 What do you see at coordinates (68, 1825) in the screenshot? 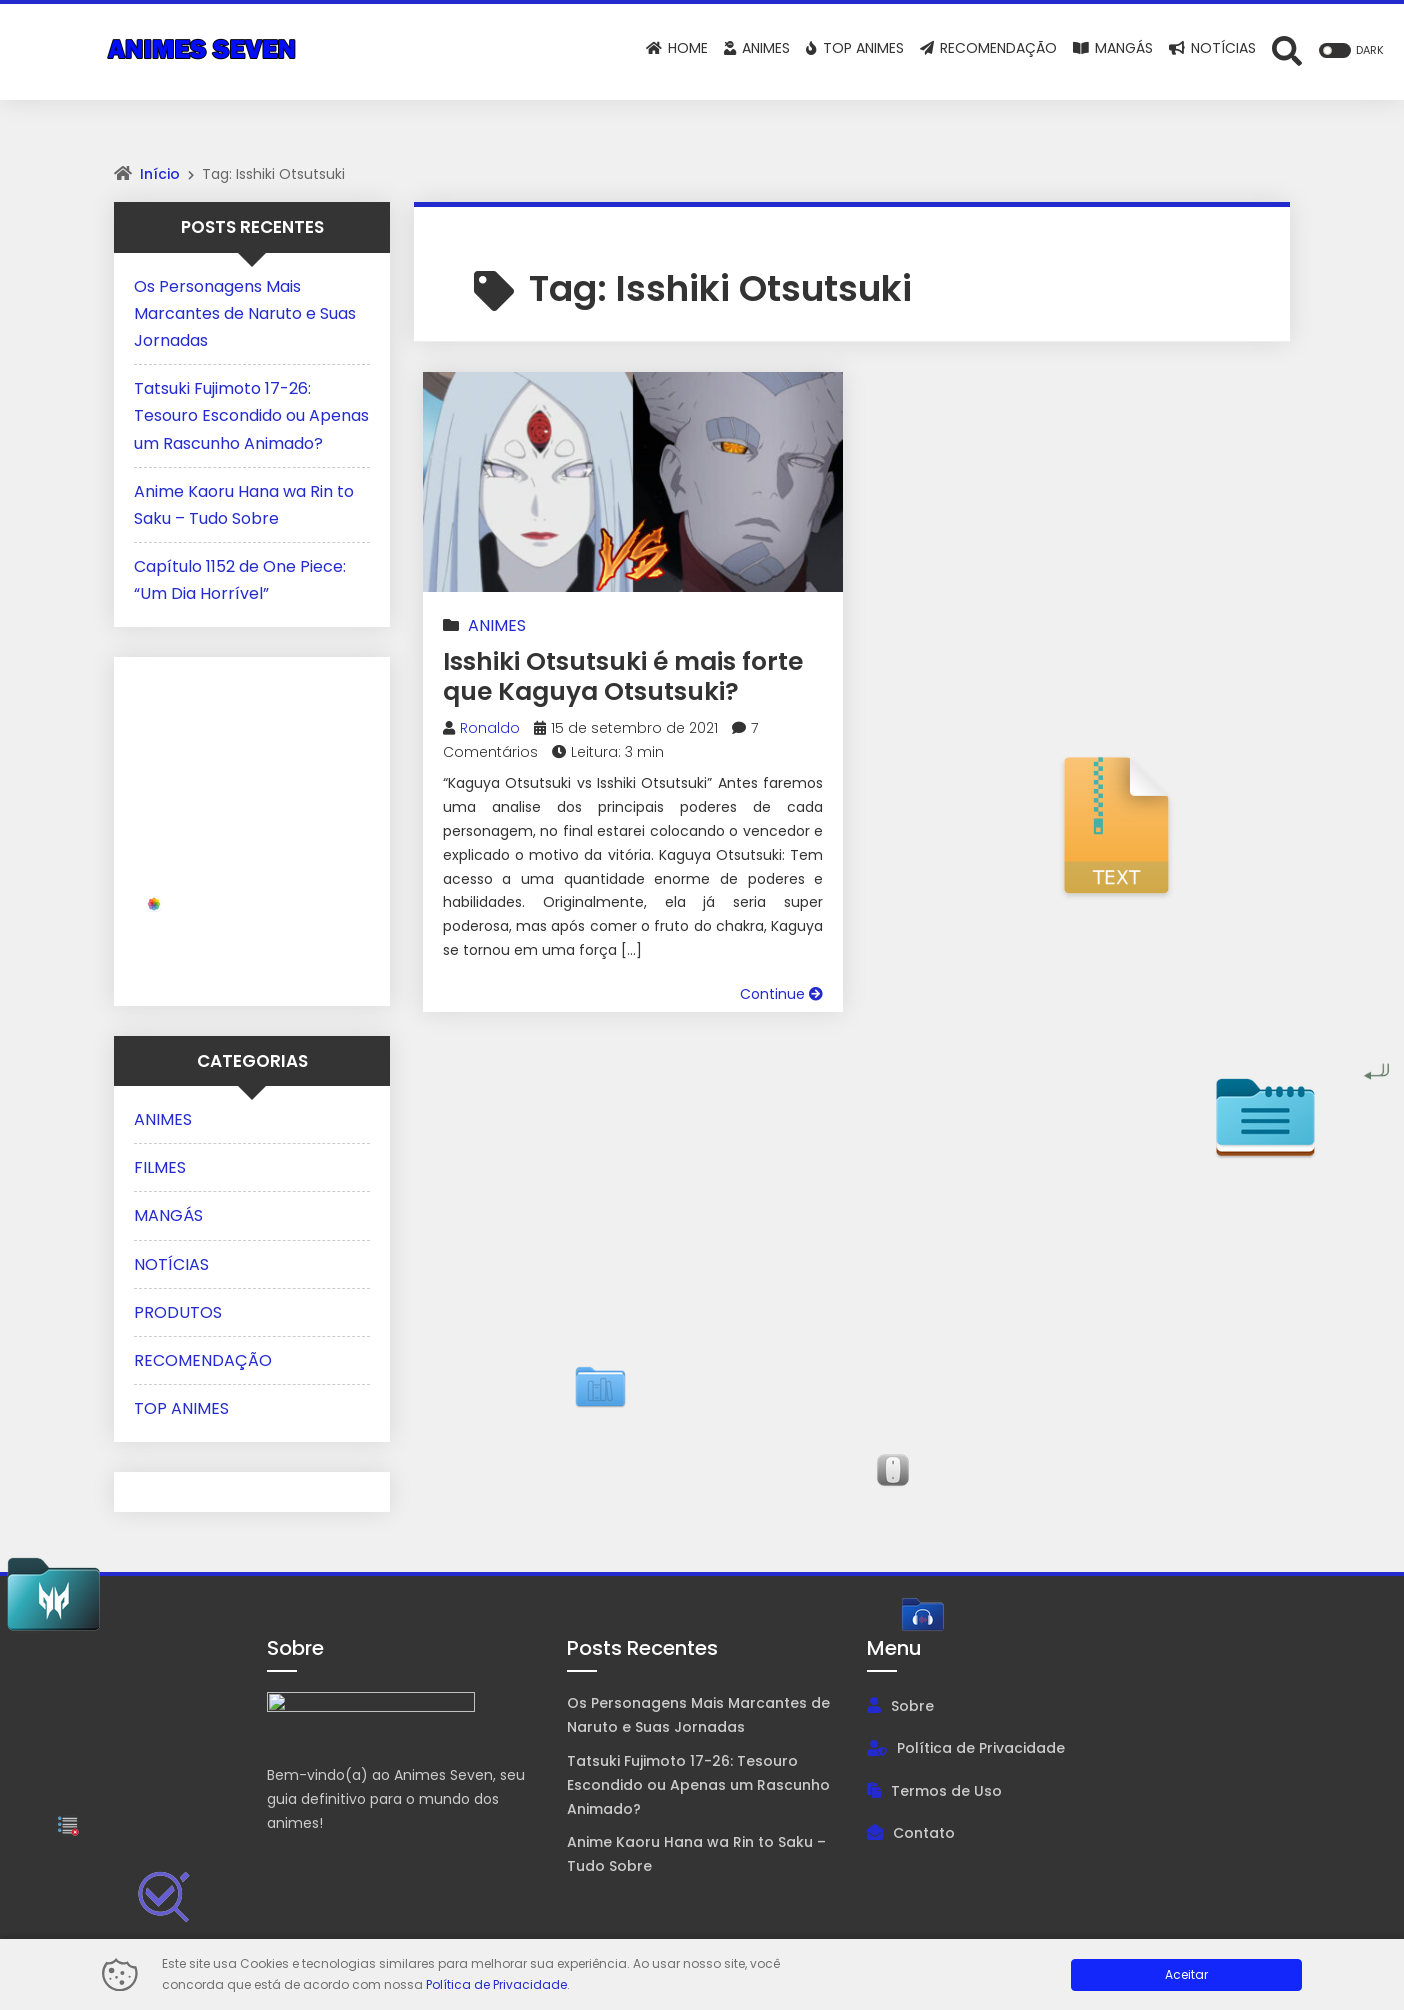
I see `remove an item from the list` at bounding box center [68, 1825].